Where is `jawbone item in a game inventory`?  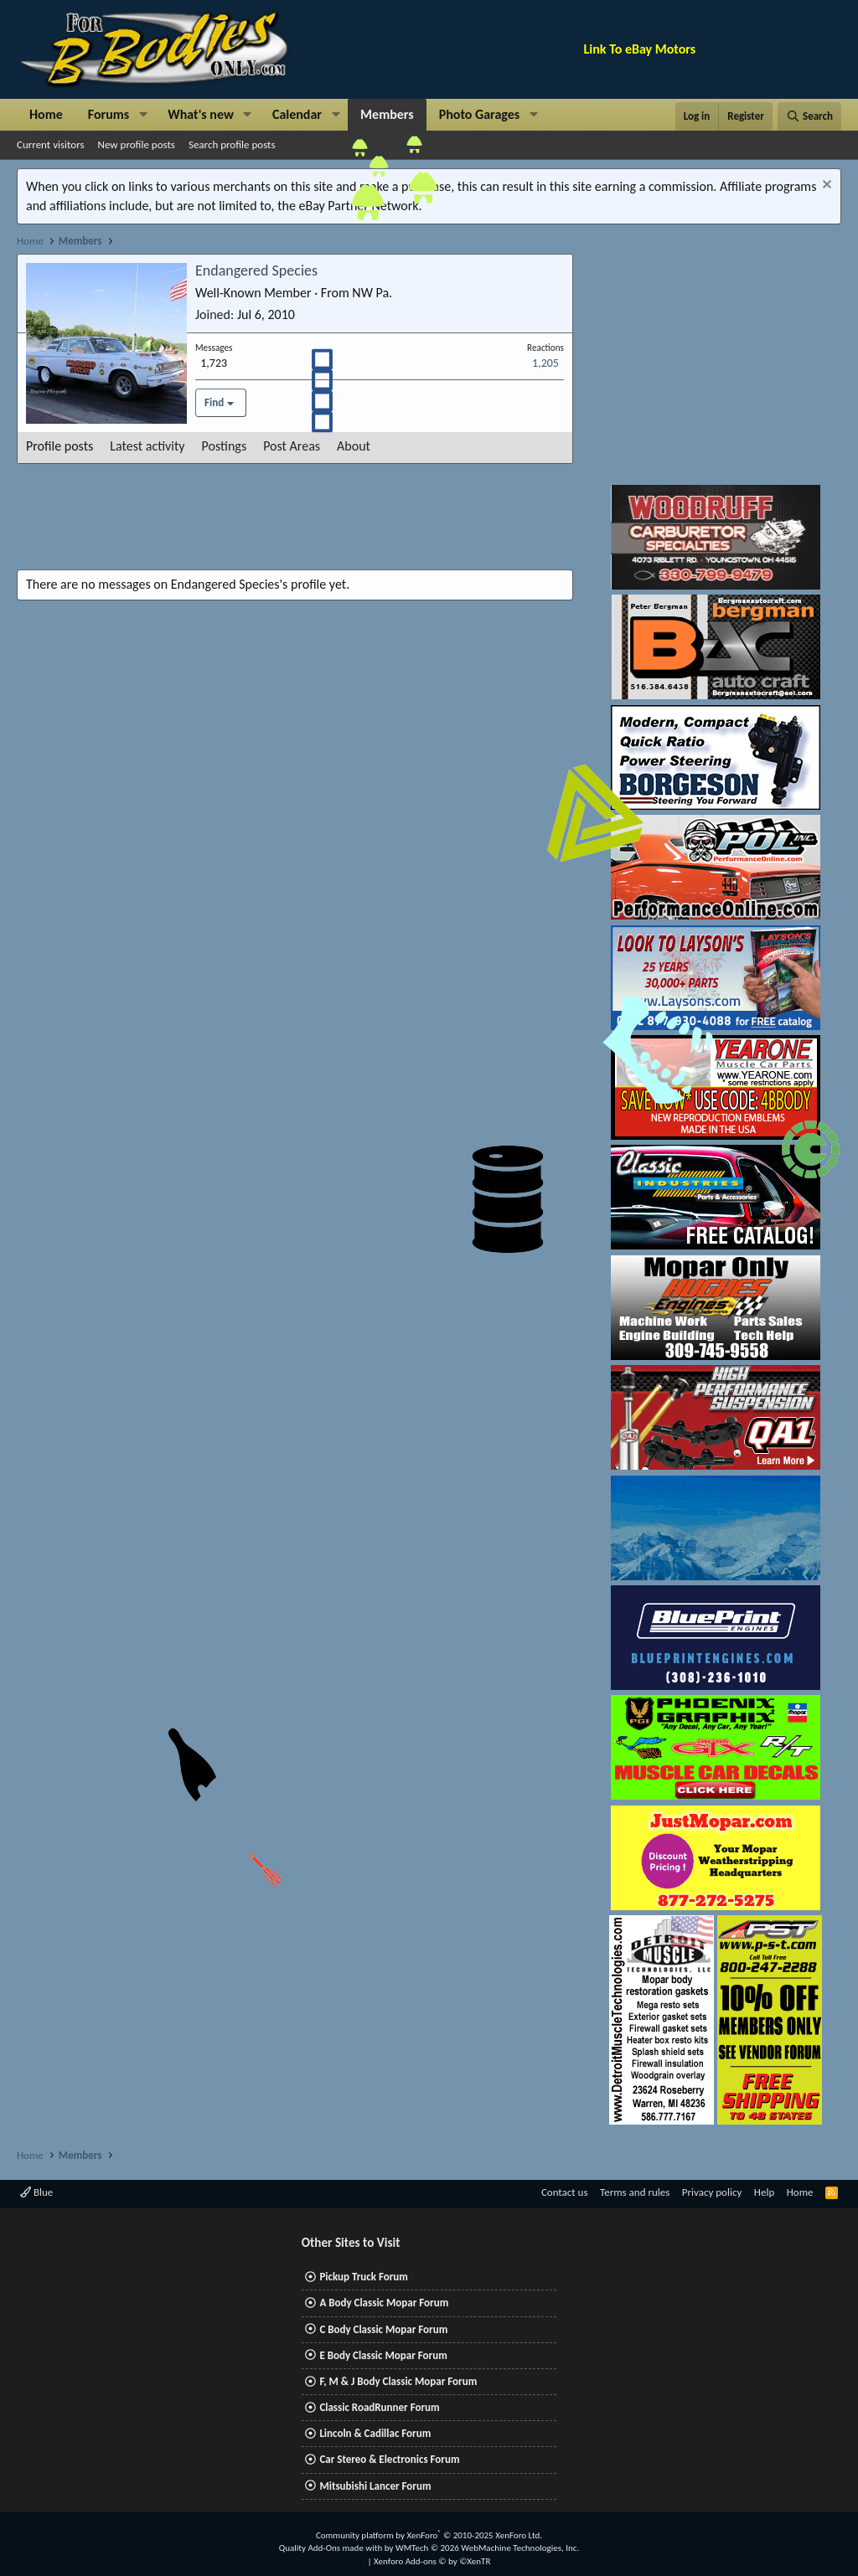 jawbone item in a game inventory is located at coordinates (658, 1049).